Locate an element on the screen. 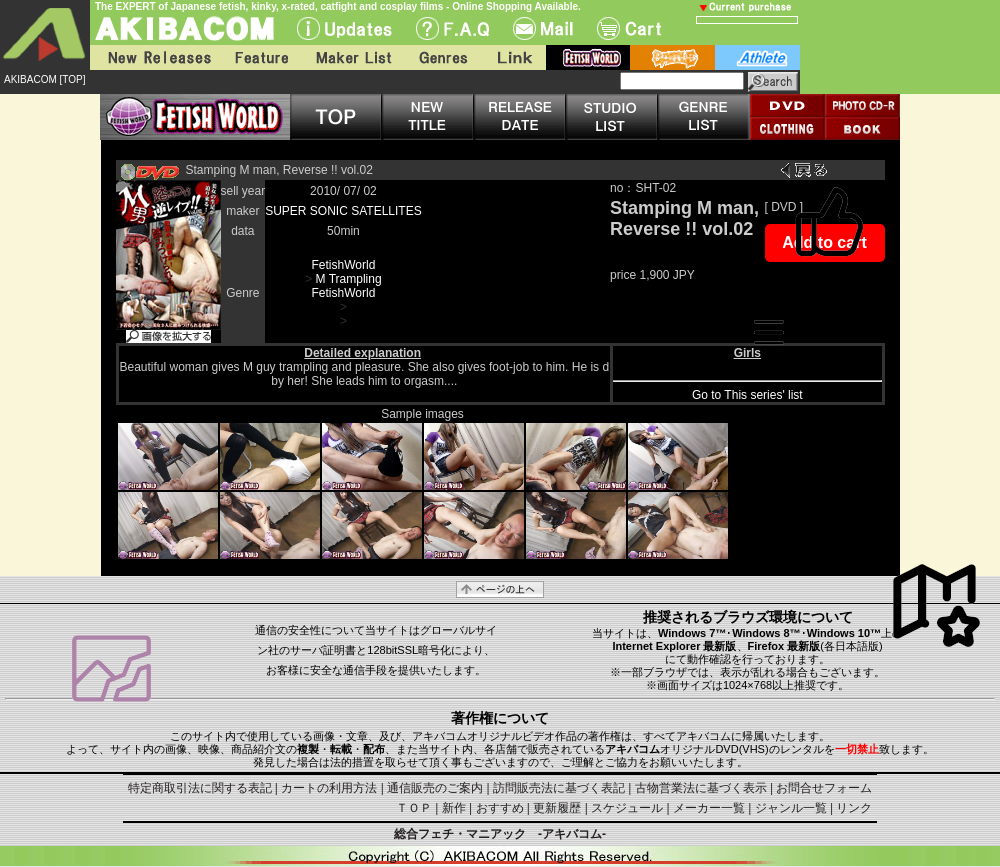 The image size is (1000, 867). view favorite locations on map is located at coordinates (934, 601).